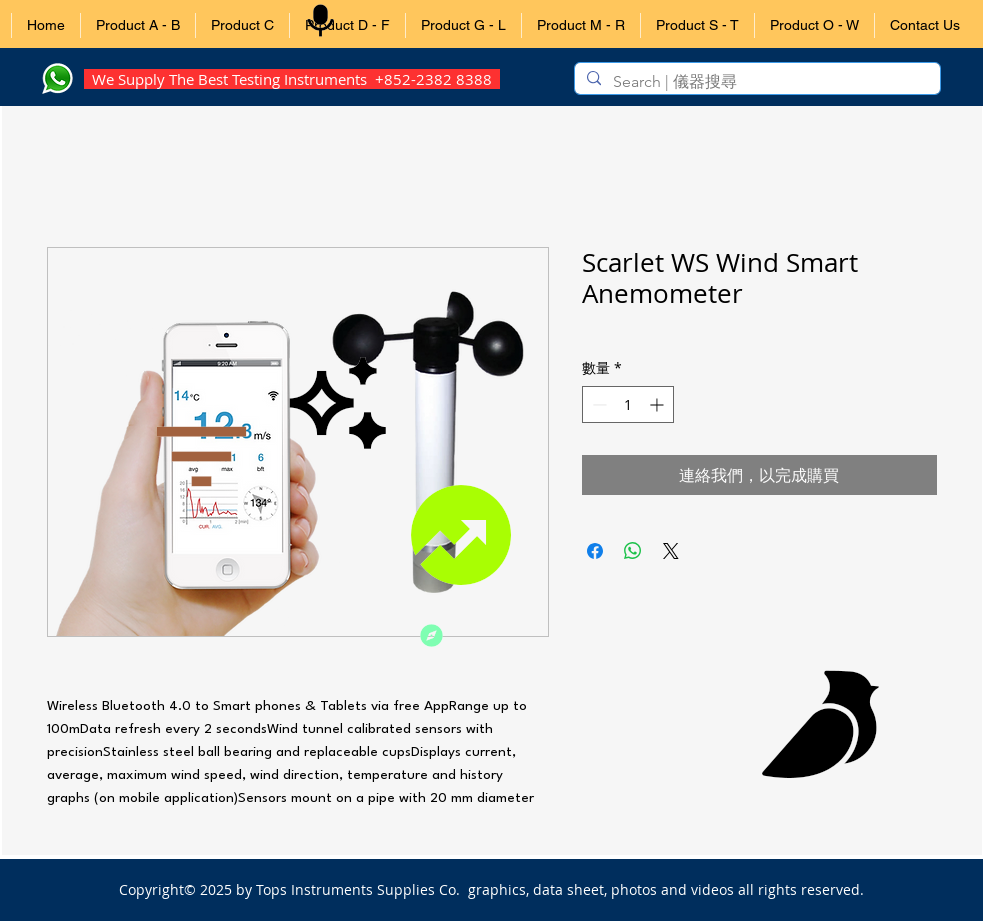 The image size is (983, 921). What do you see at coordinates (340, 403) in the screenshot?
I see `indicates AI-generated or enhanced content` at bounding box center [340, 403].